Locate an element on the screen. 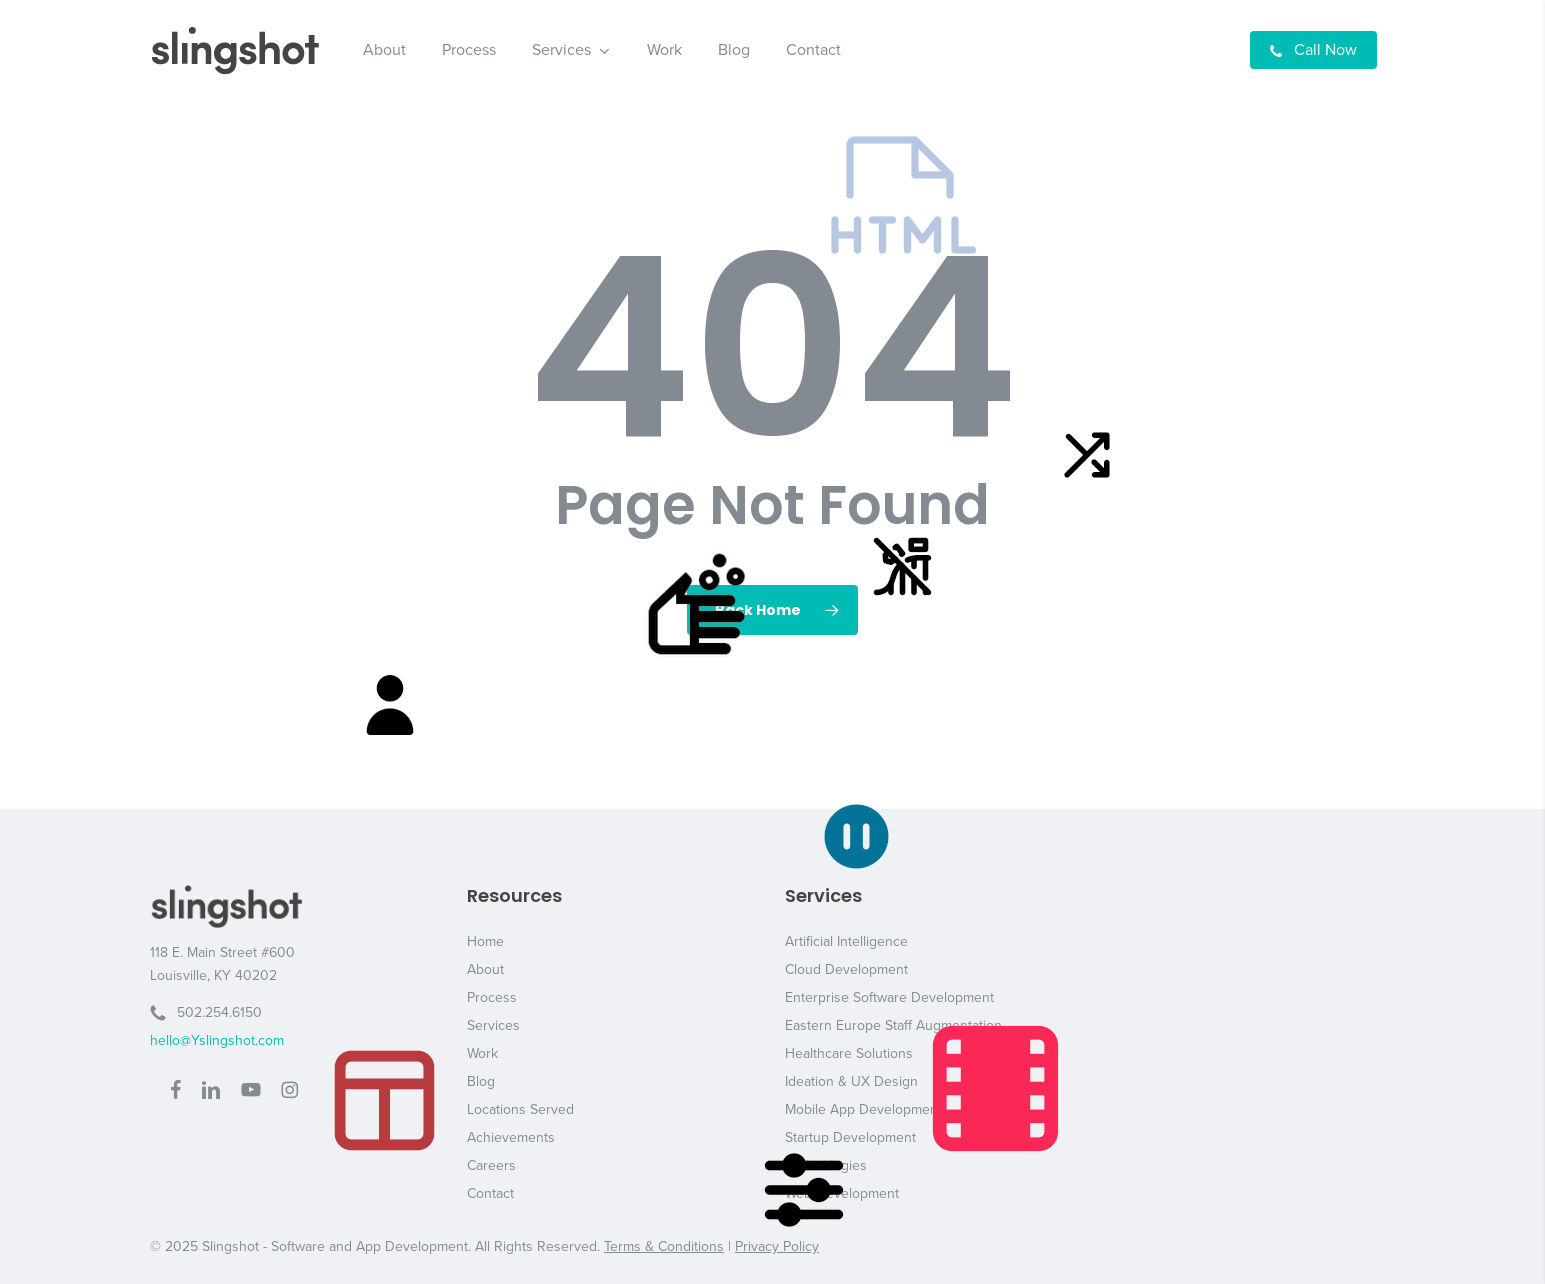 The height and width of the screenshot is (1284, 1545). adjust settings or preferences is located at coordinates (804, 1190).